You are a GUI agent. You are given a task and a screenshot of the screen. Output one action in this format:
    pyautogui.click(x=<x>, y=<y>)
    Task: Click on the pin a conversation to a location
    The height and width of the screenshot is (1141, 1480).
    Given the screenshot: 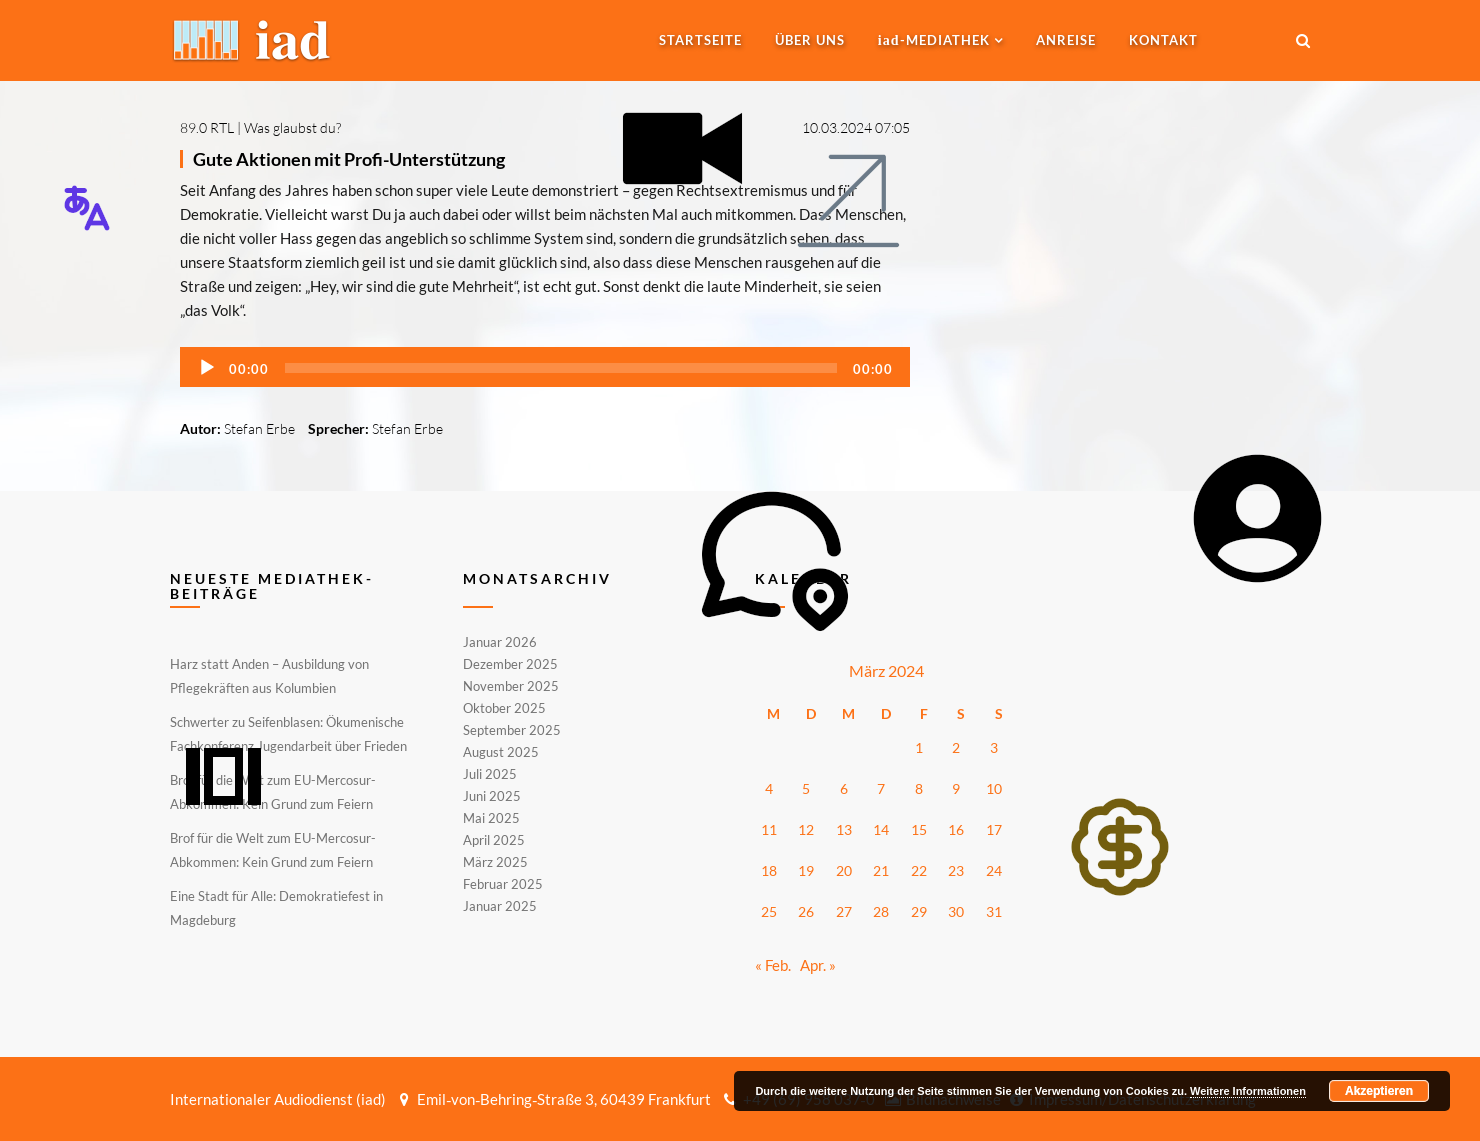 What is the action you would take?
    pyautogui.click(x=771, y=554)
    